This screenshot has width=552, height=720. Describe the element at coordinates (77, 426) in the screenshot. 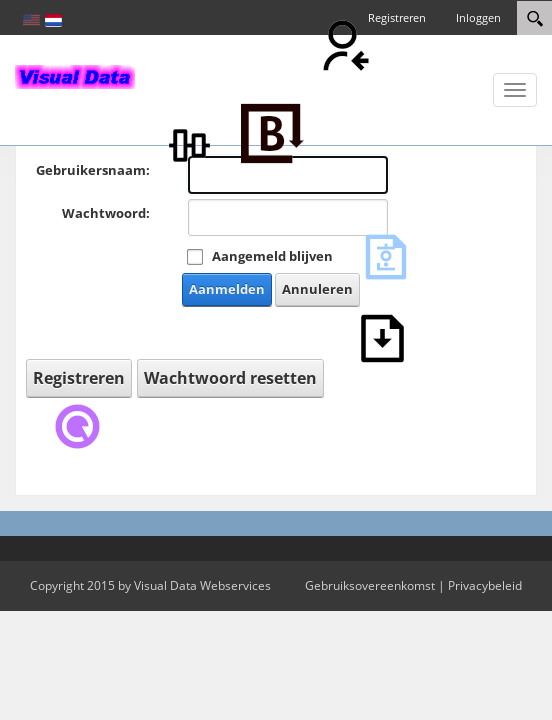

I see `restart or reboot the device` at that location.